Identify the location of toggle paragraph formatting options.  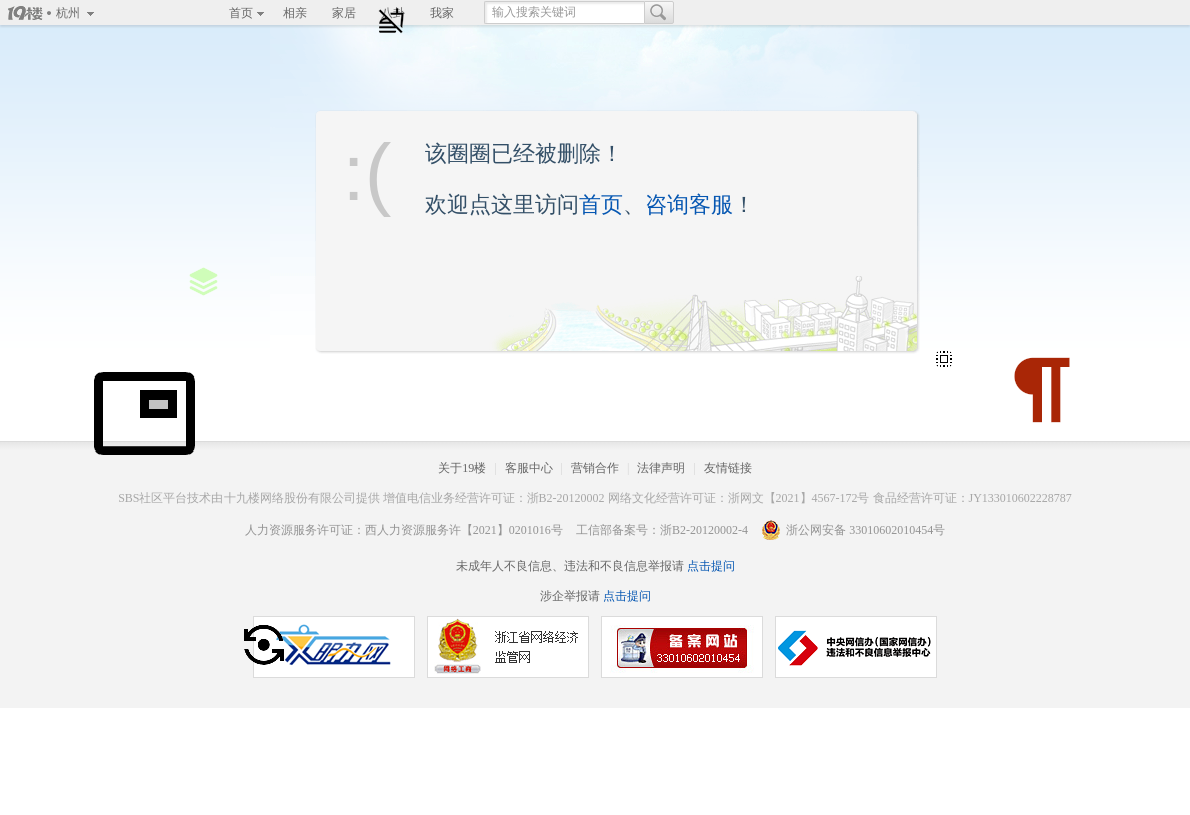
(1042, 390).